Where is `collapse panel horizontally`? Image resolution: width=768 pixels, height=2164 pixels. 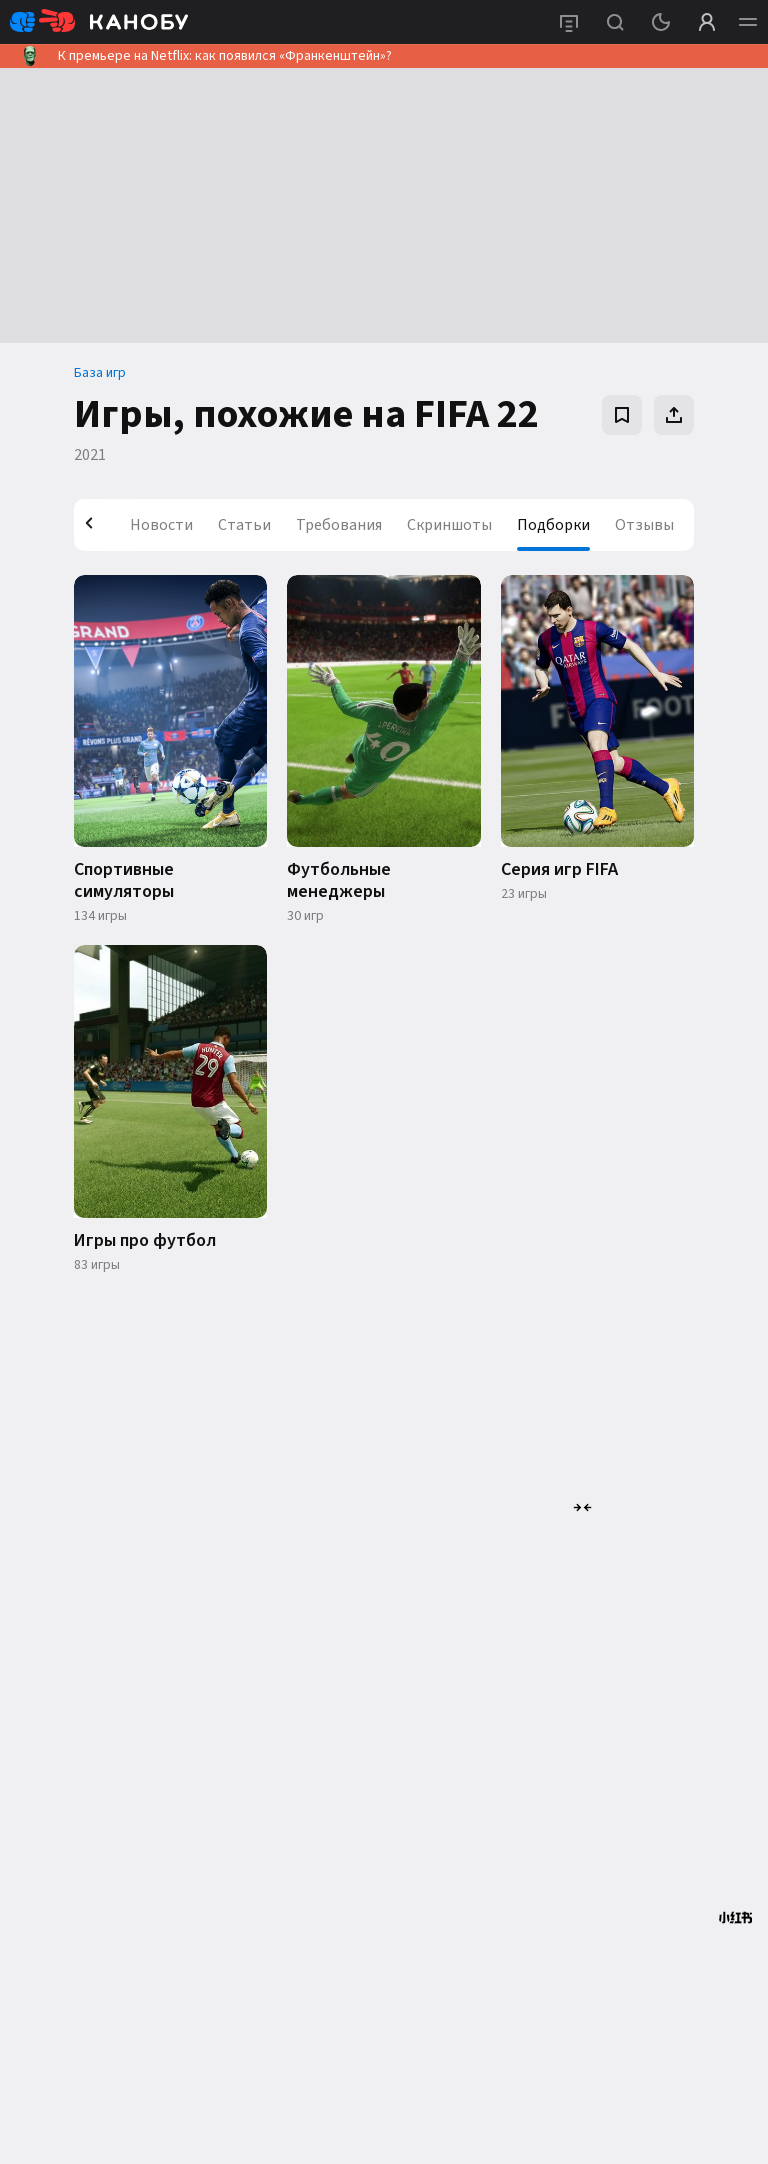
collapse panel horizontally is located at coordinates (582, 1507).